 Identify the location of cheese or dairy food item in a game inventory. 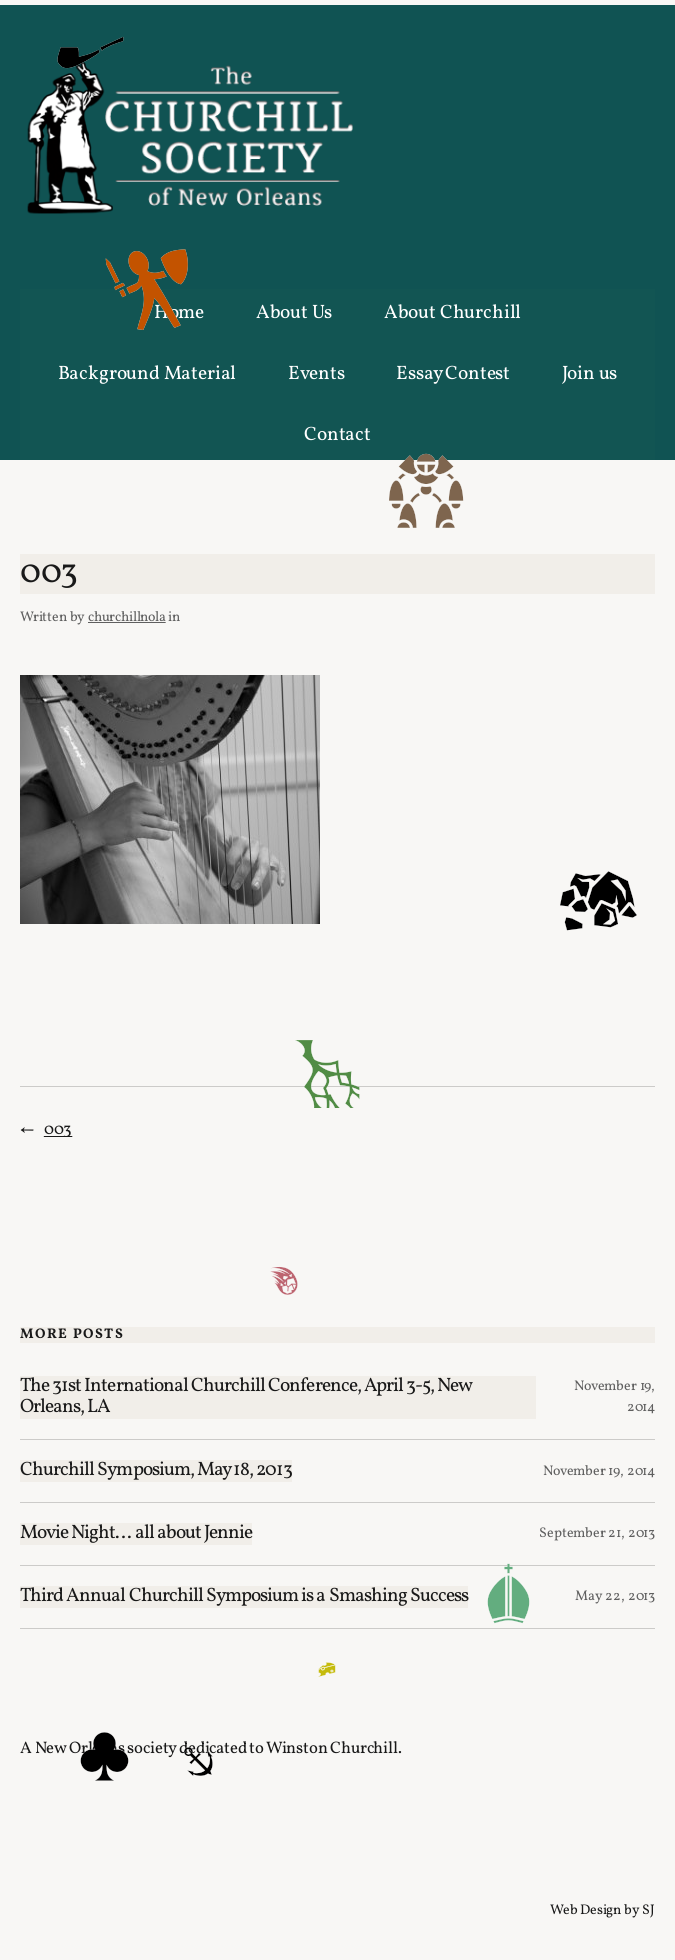
(327, 1670).